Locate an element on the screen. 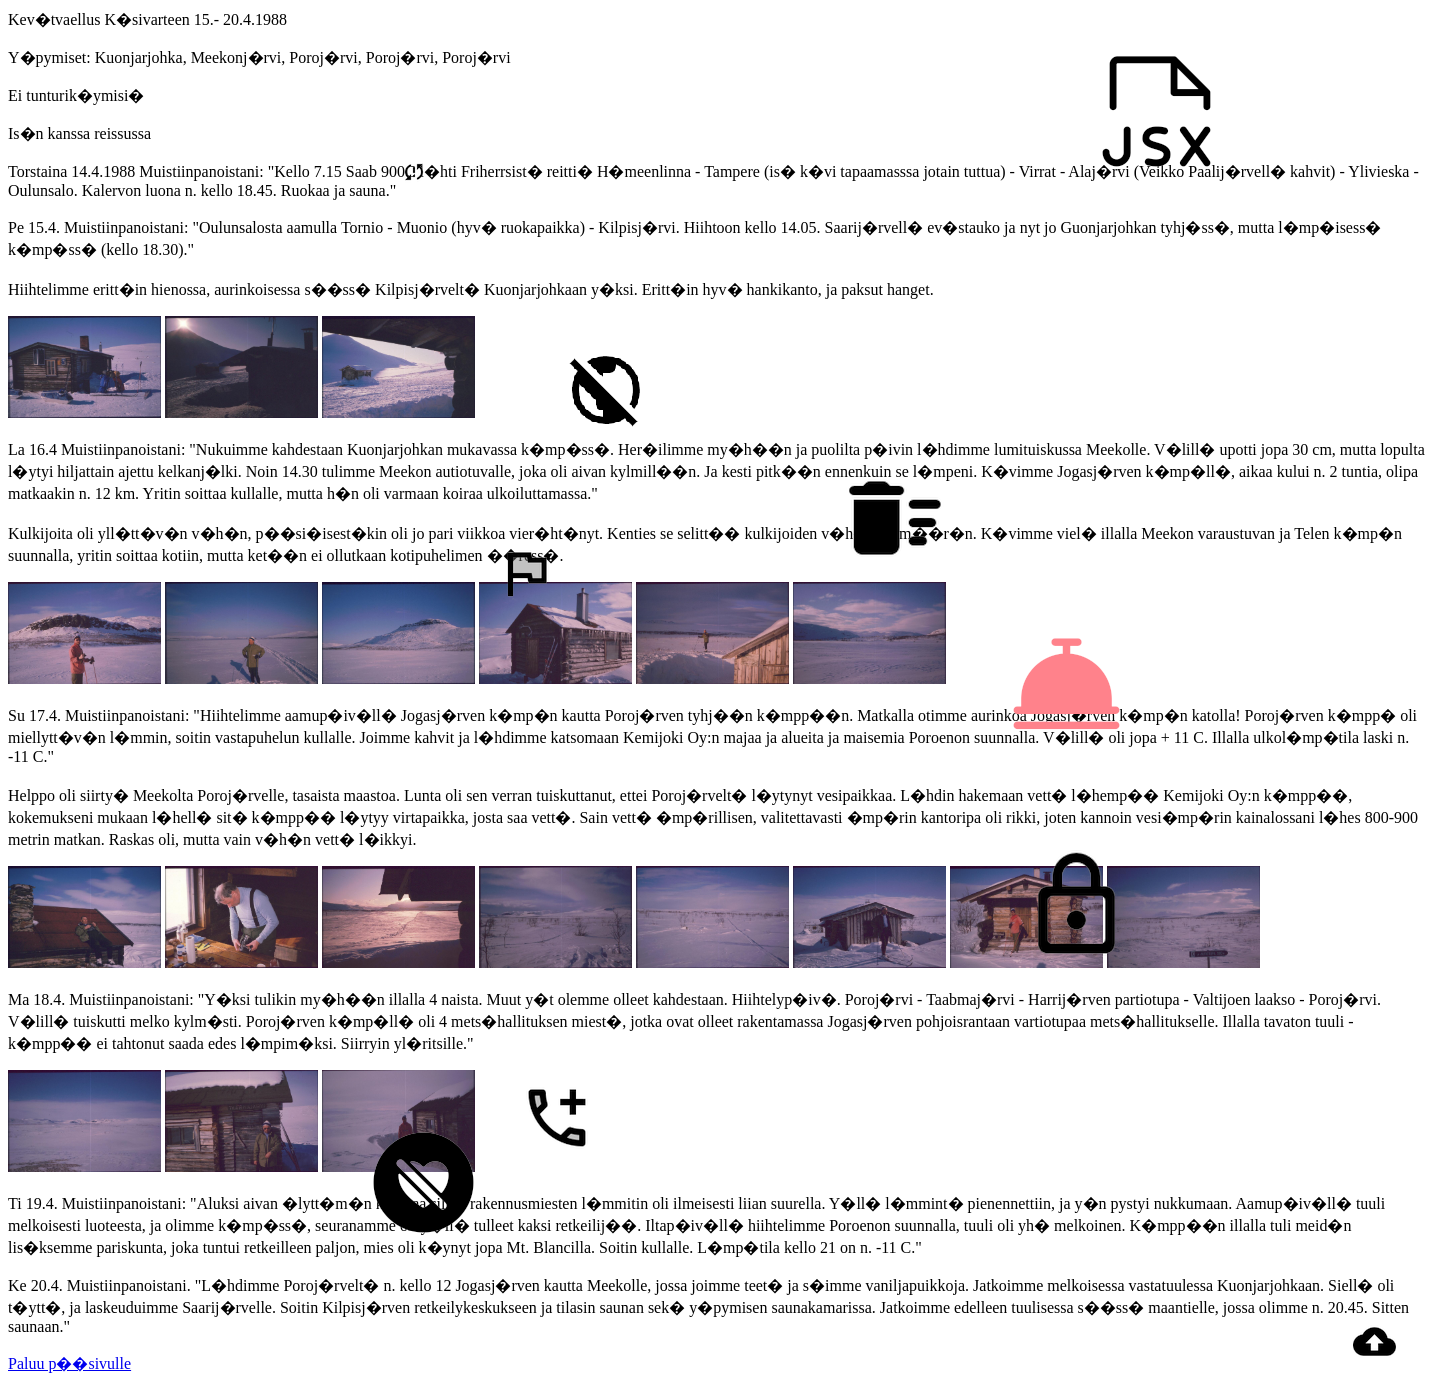 The image size is (1440, 1390). upload file to cloud storage is located at coordinates (1374, 1341).